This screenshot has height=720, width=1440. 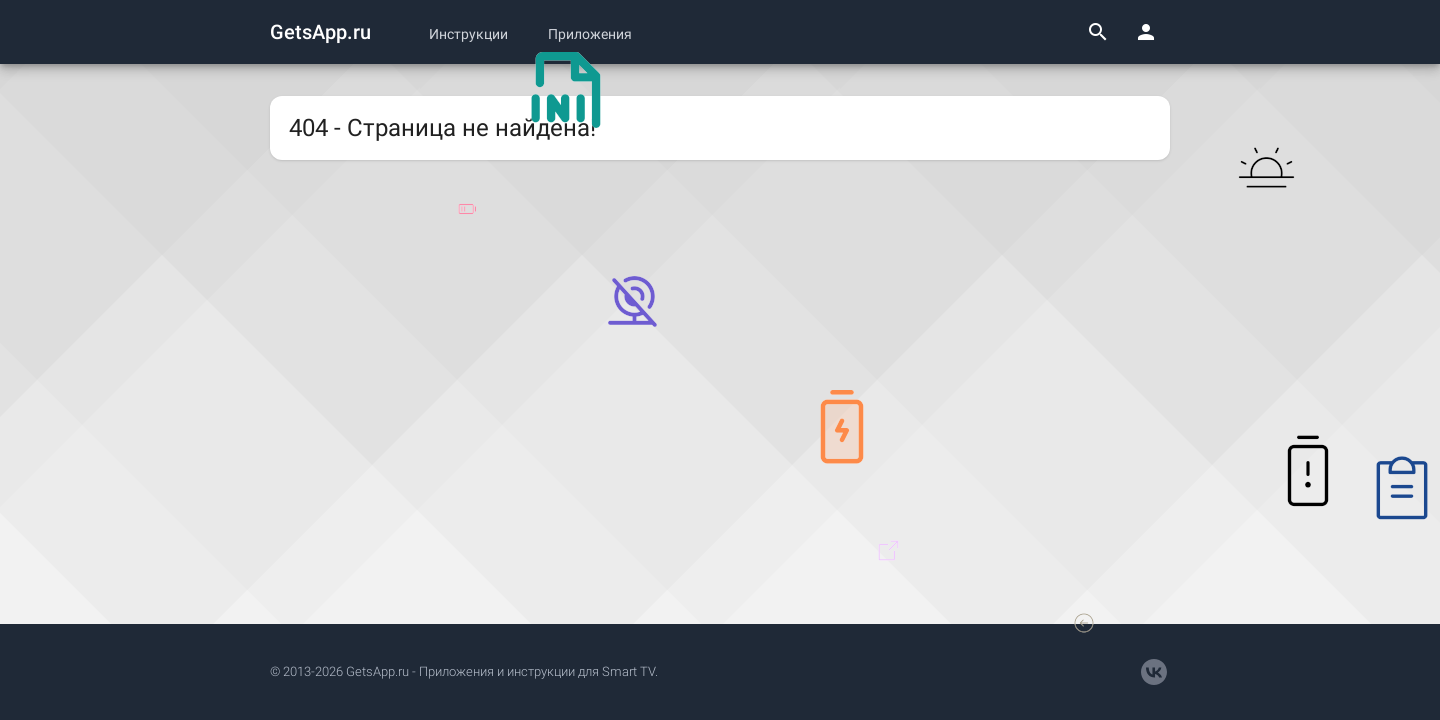 I want to click on toggle sunrise or sunset display mode, so click(x=1266, y=169).